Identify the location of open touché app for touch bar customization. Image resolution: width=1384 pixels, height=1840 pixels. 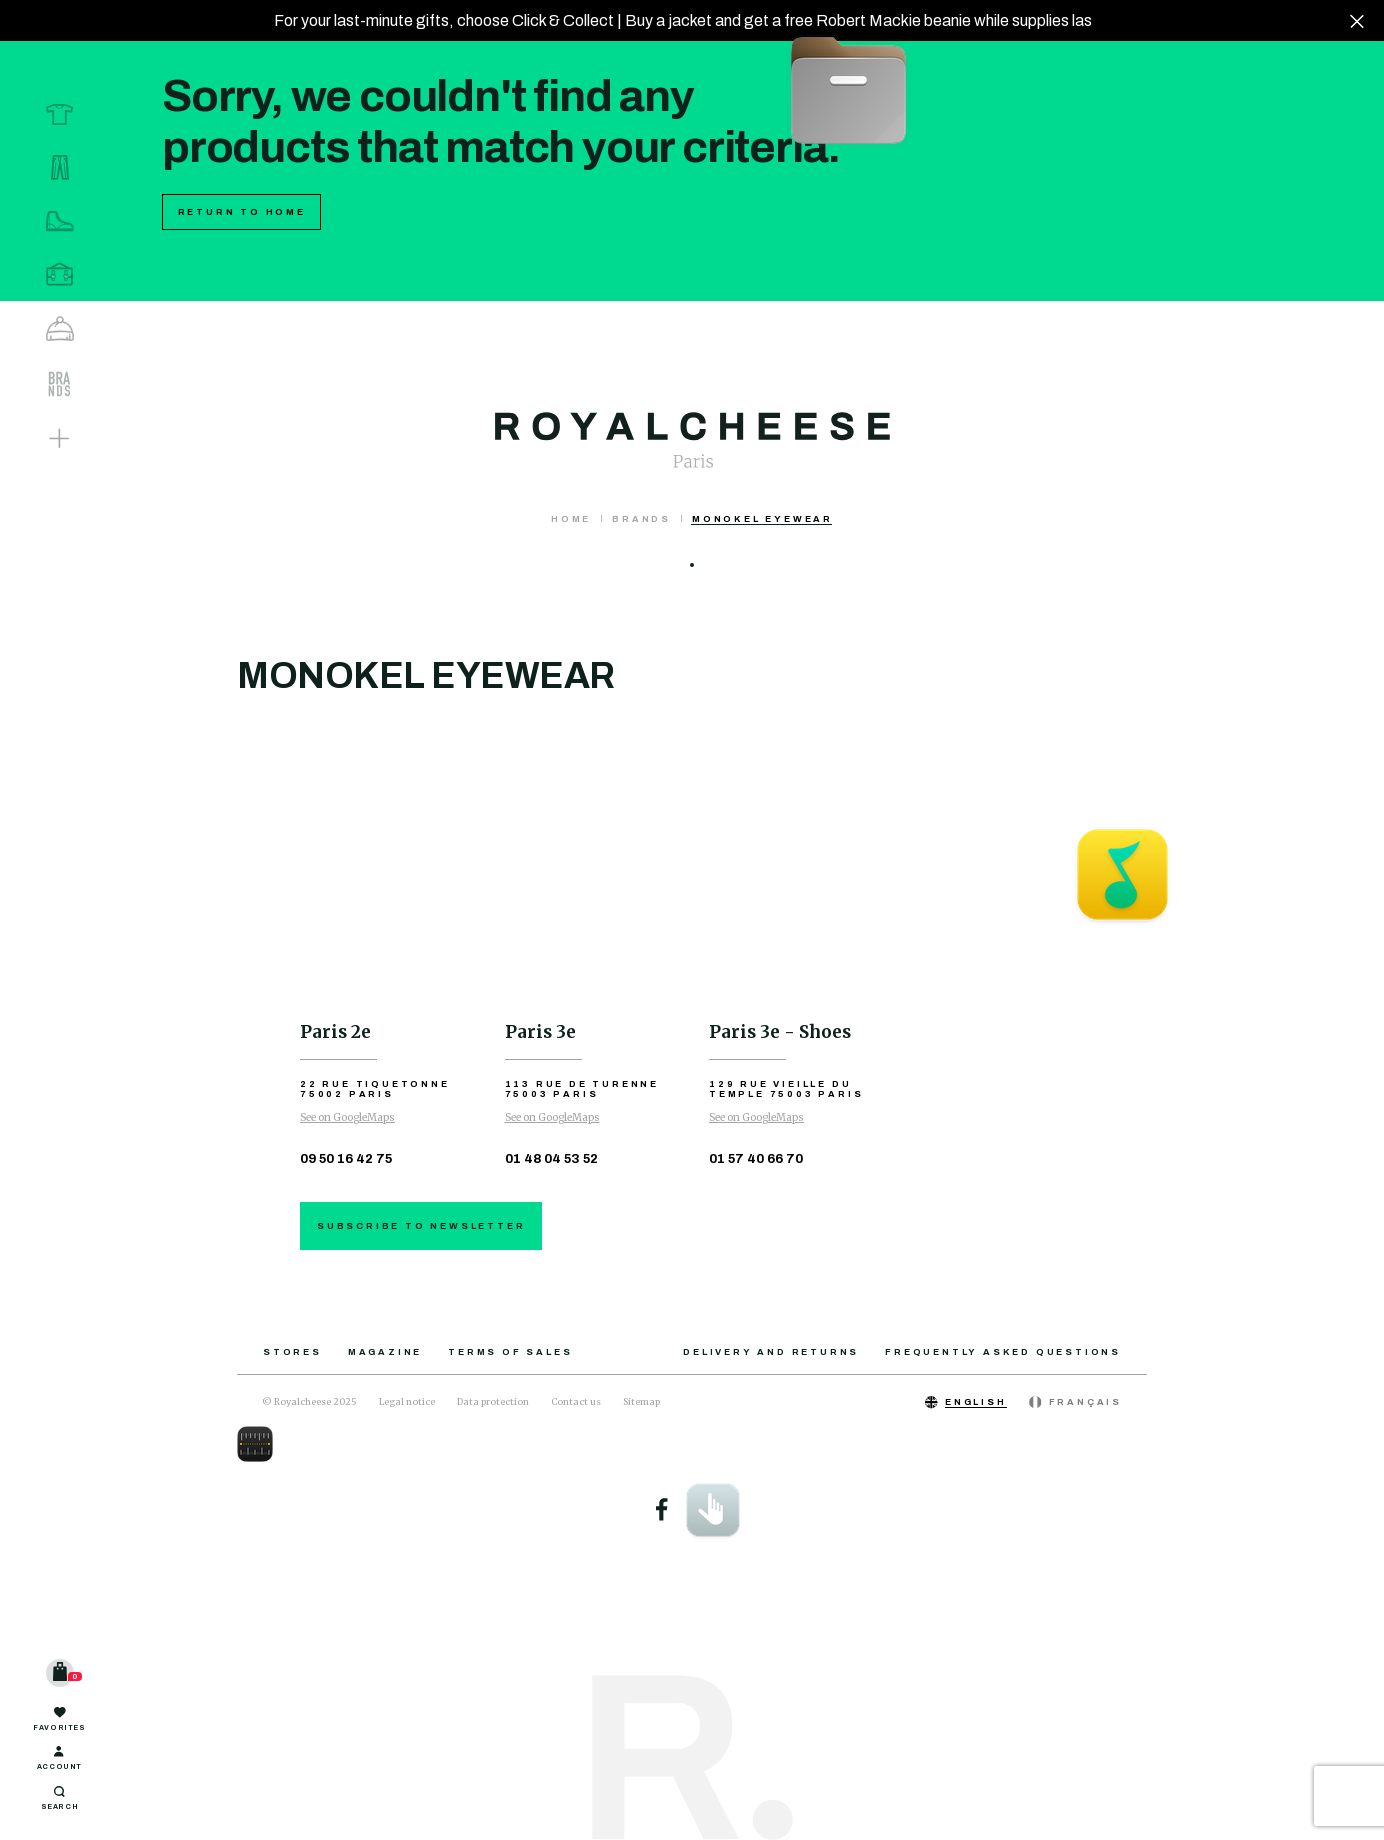
(713, 1510).